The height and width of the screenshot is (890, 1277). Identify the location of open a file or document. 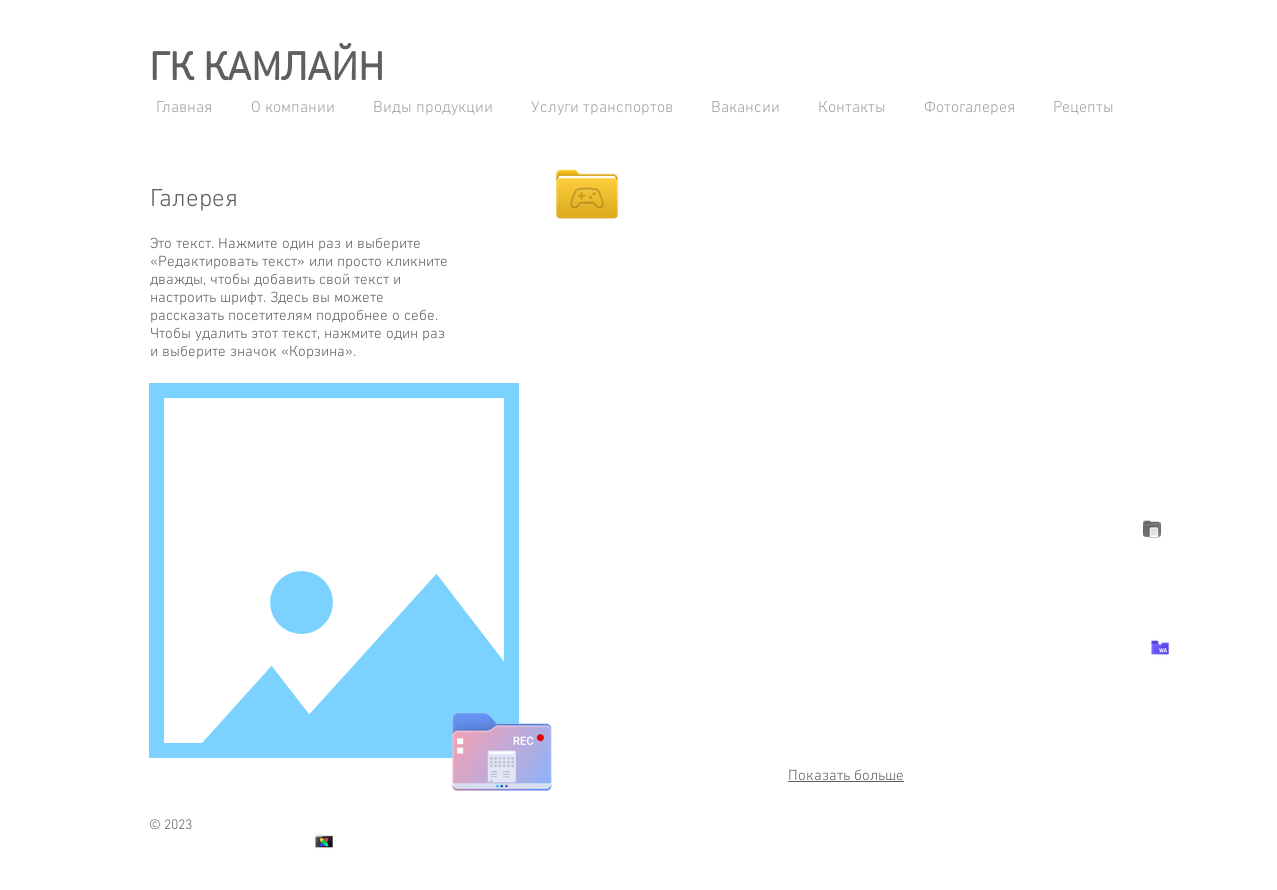
(1152, 529).